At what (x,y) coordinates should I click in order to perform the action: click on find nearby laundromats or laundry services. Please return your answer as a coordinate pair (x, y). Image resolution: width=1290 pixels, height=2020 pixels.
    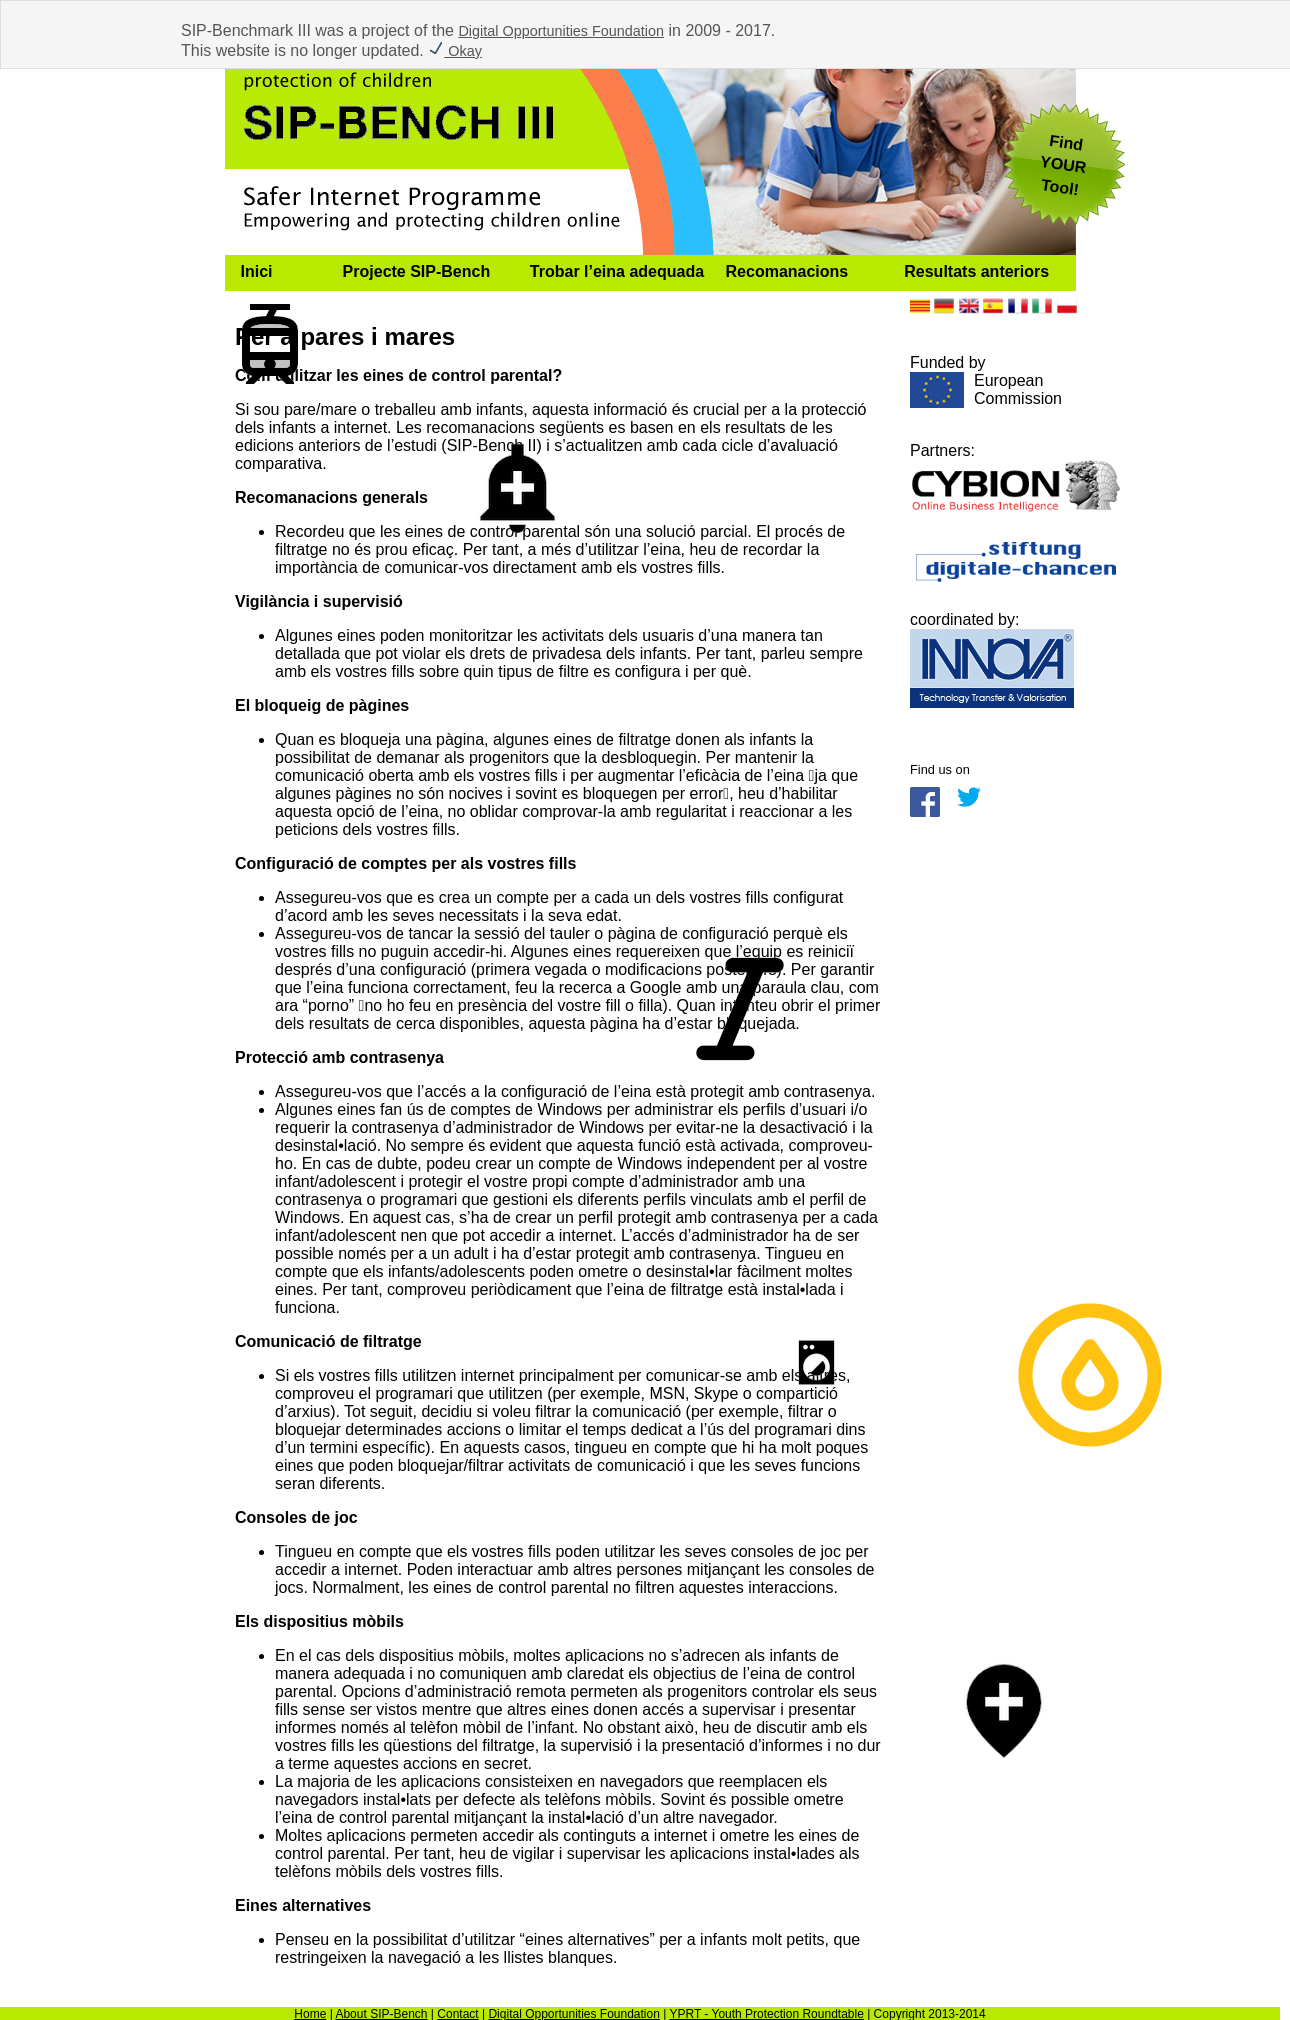
    Looking at the image, I should click on (816, 1362).